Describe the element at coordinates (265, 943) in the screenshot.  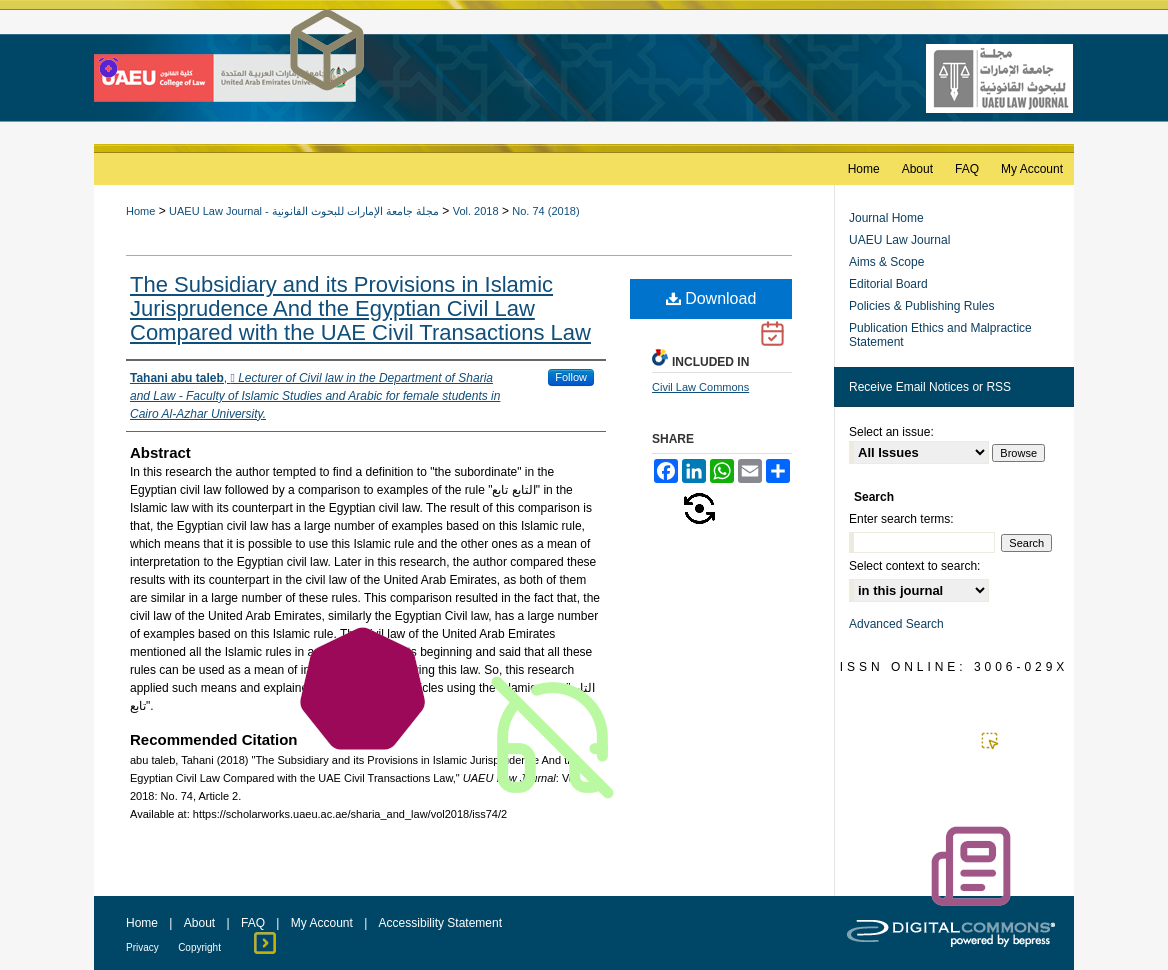
I see `navigate to the next item or page` at that location.